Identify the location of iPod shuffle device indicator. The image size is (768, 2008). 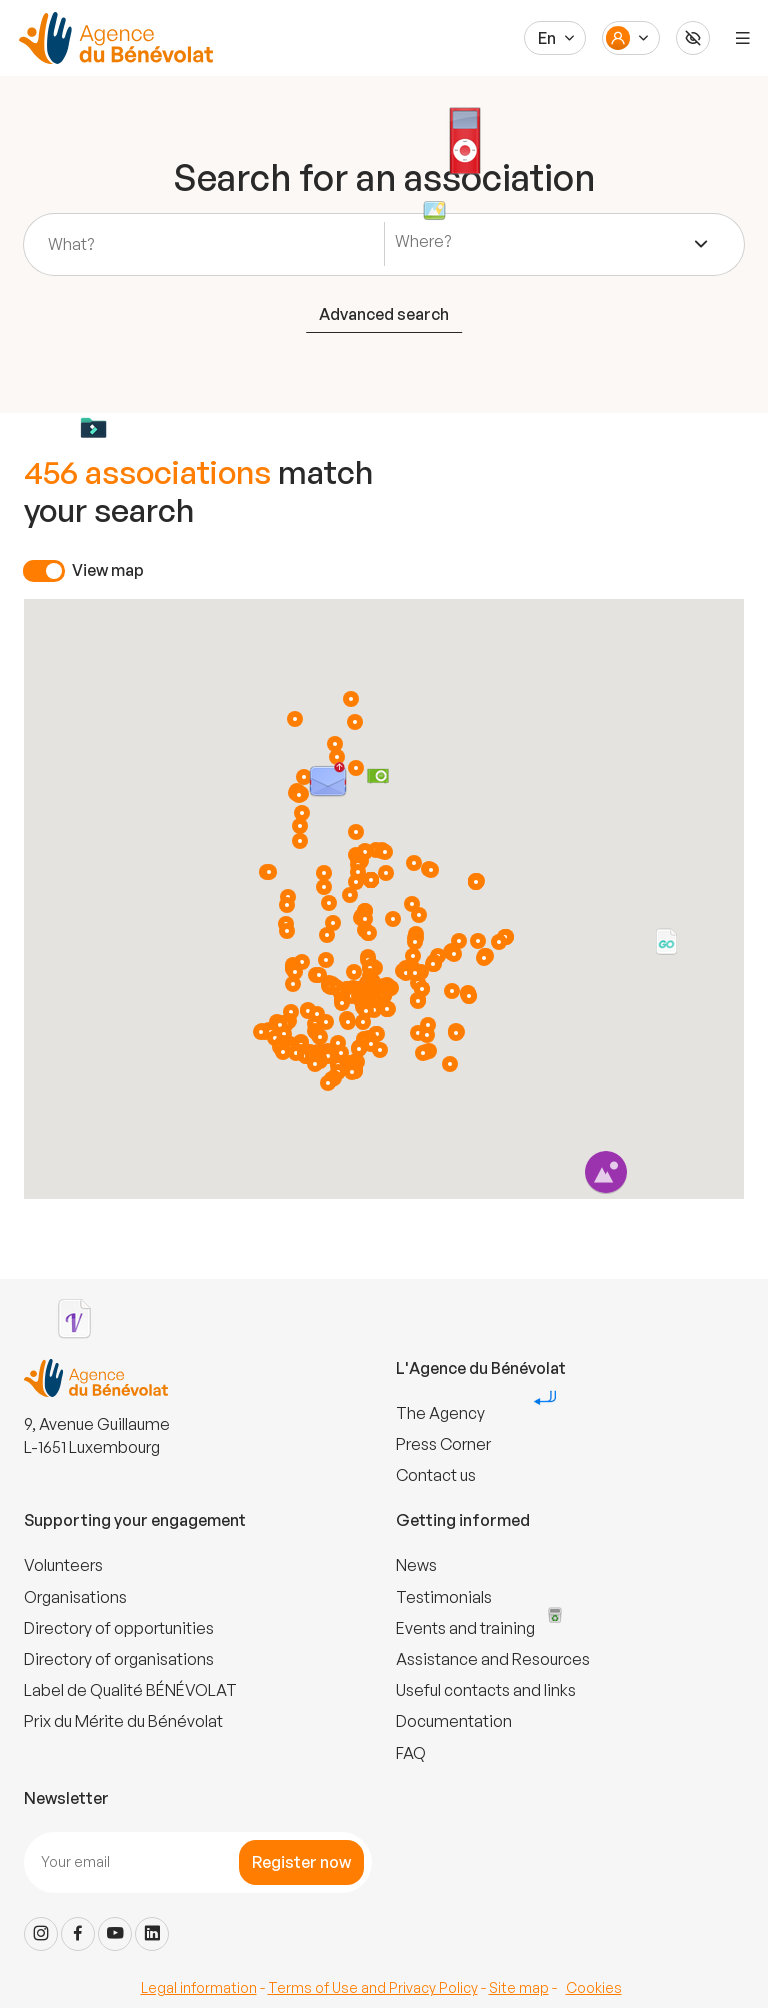
(378, 772).